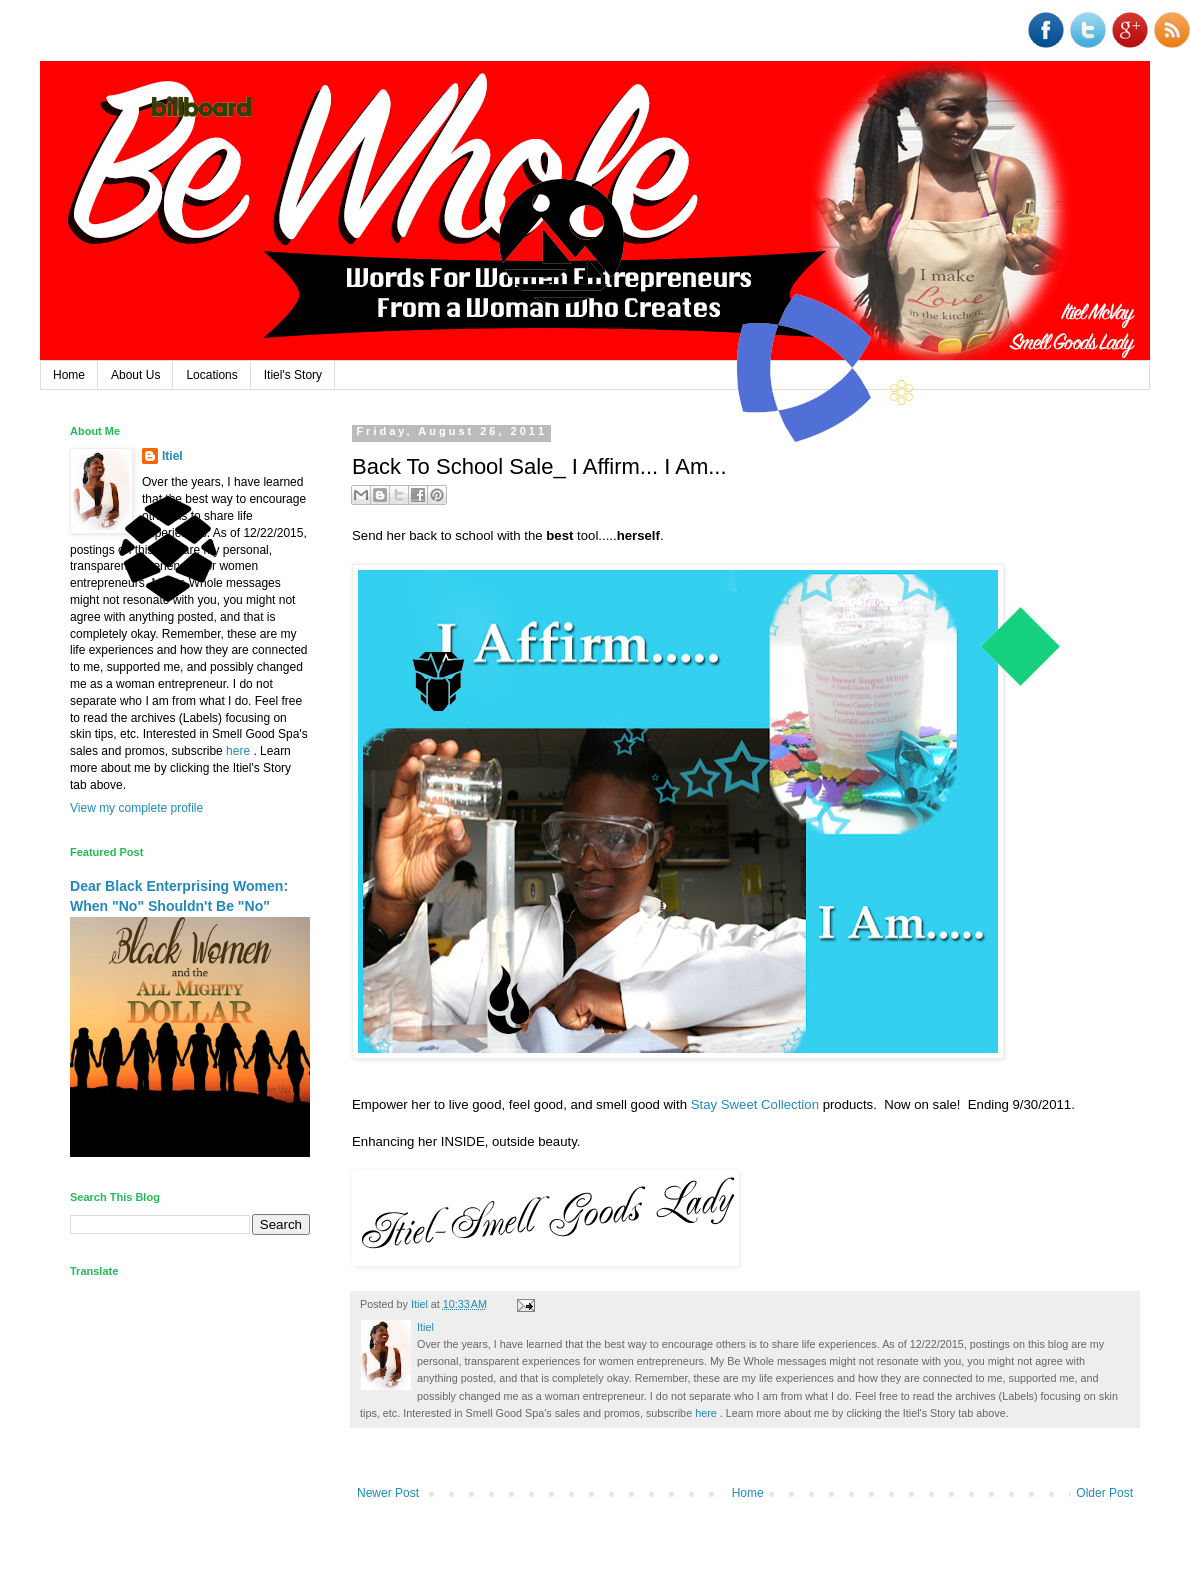 Image resolution: width=1190 pixels, height=1589 pixels. I want to click on open decentraland metaverse platform, so click(561, 241).